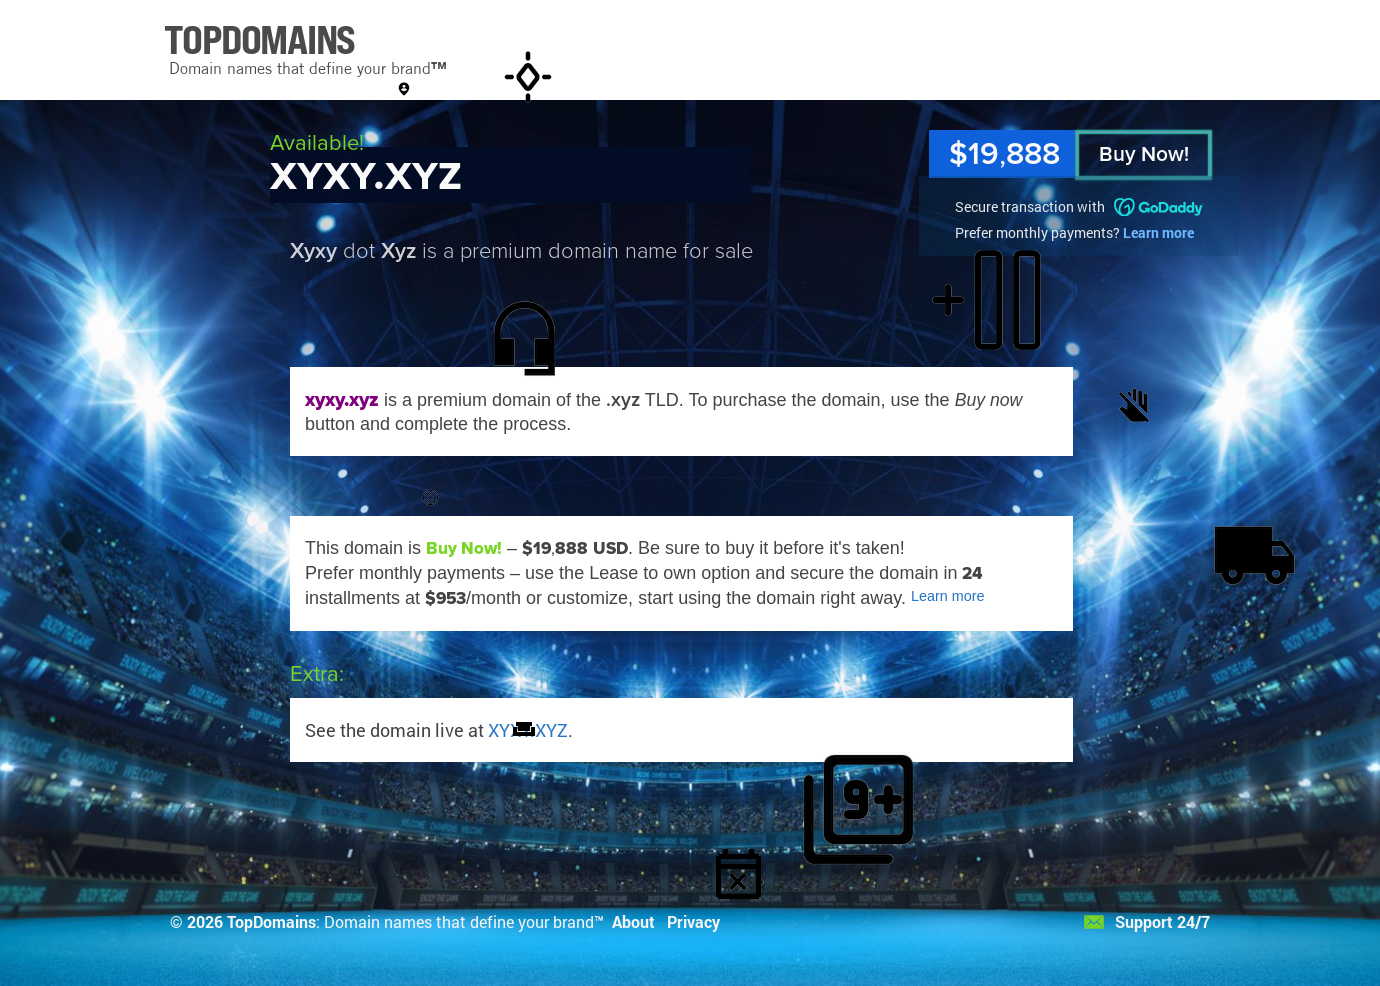  I want to click on align keyframe to center of timeline, so click(528, 77).